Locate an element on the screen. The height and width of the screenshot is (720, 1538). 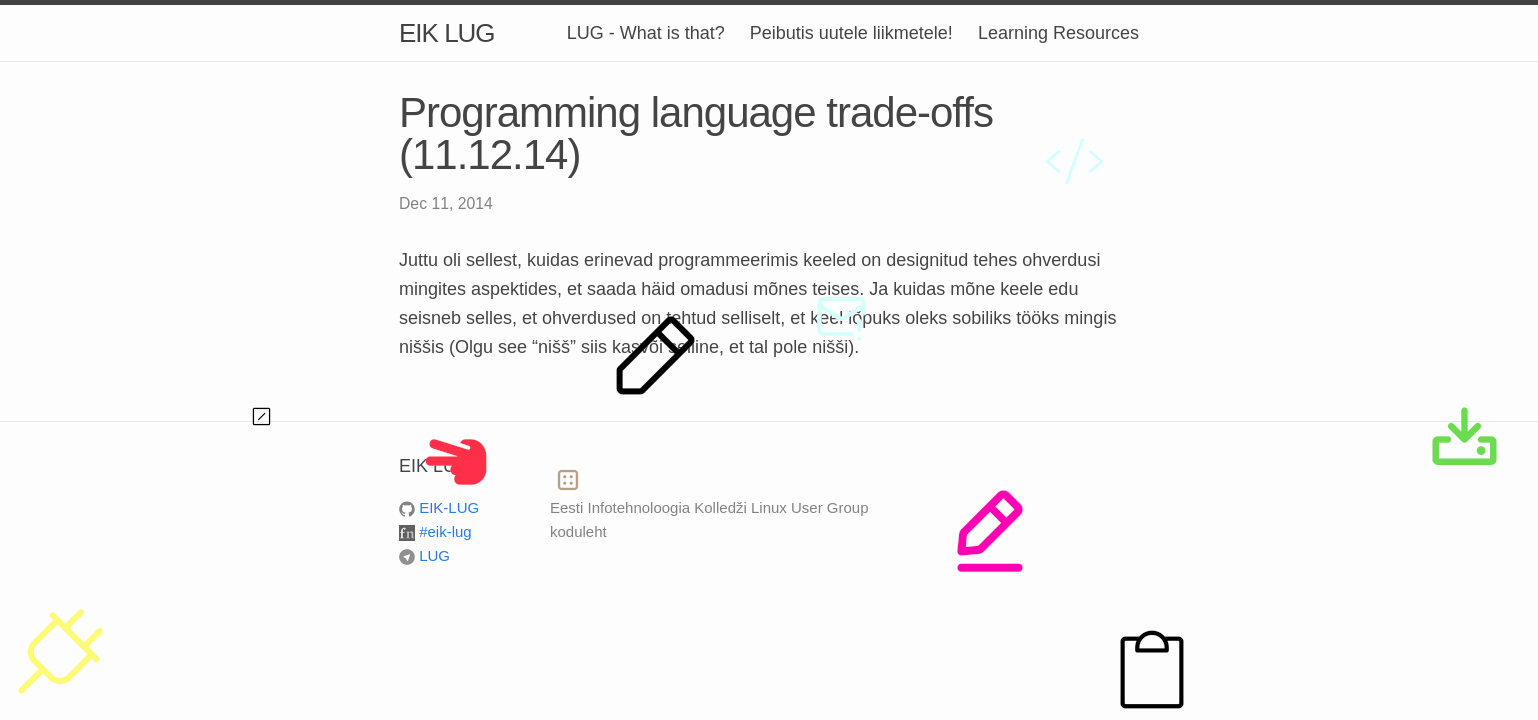
indicates an ignored file in a diff view is located at coordinates (261, 416).